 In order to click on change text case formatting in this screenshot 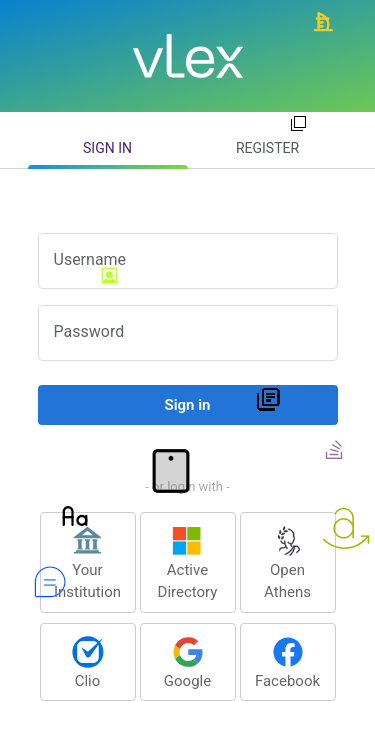, I will do `click(75, 516)`.